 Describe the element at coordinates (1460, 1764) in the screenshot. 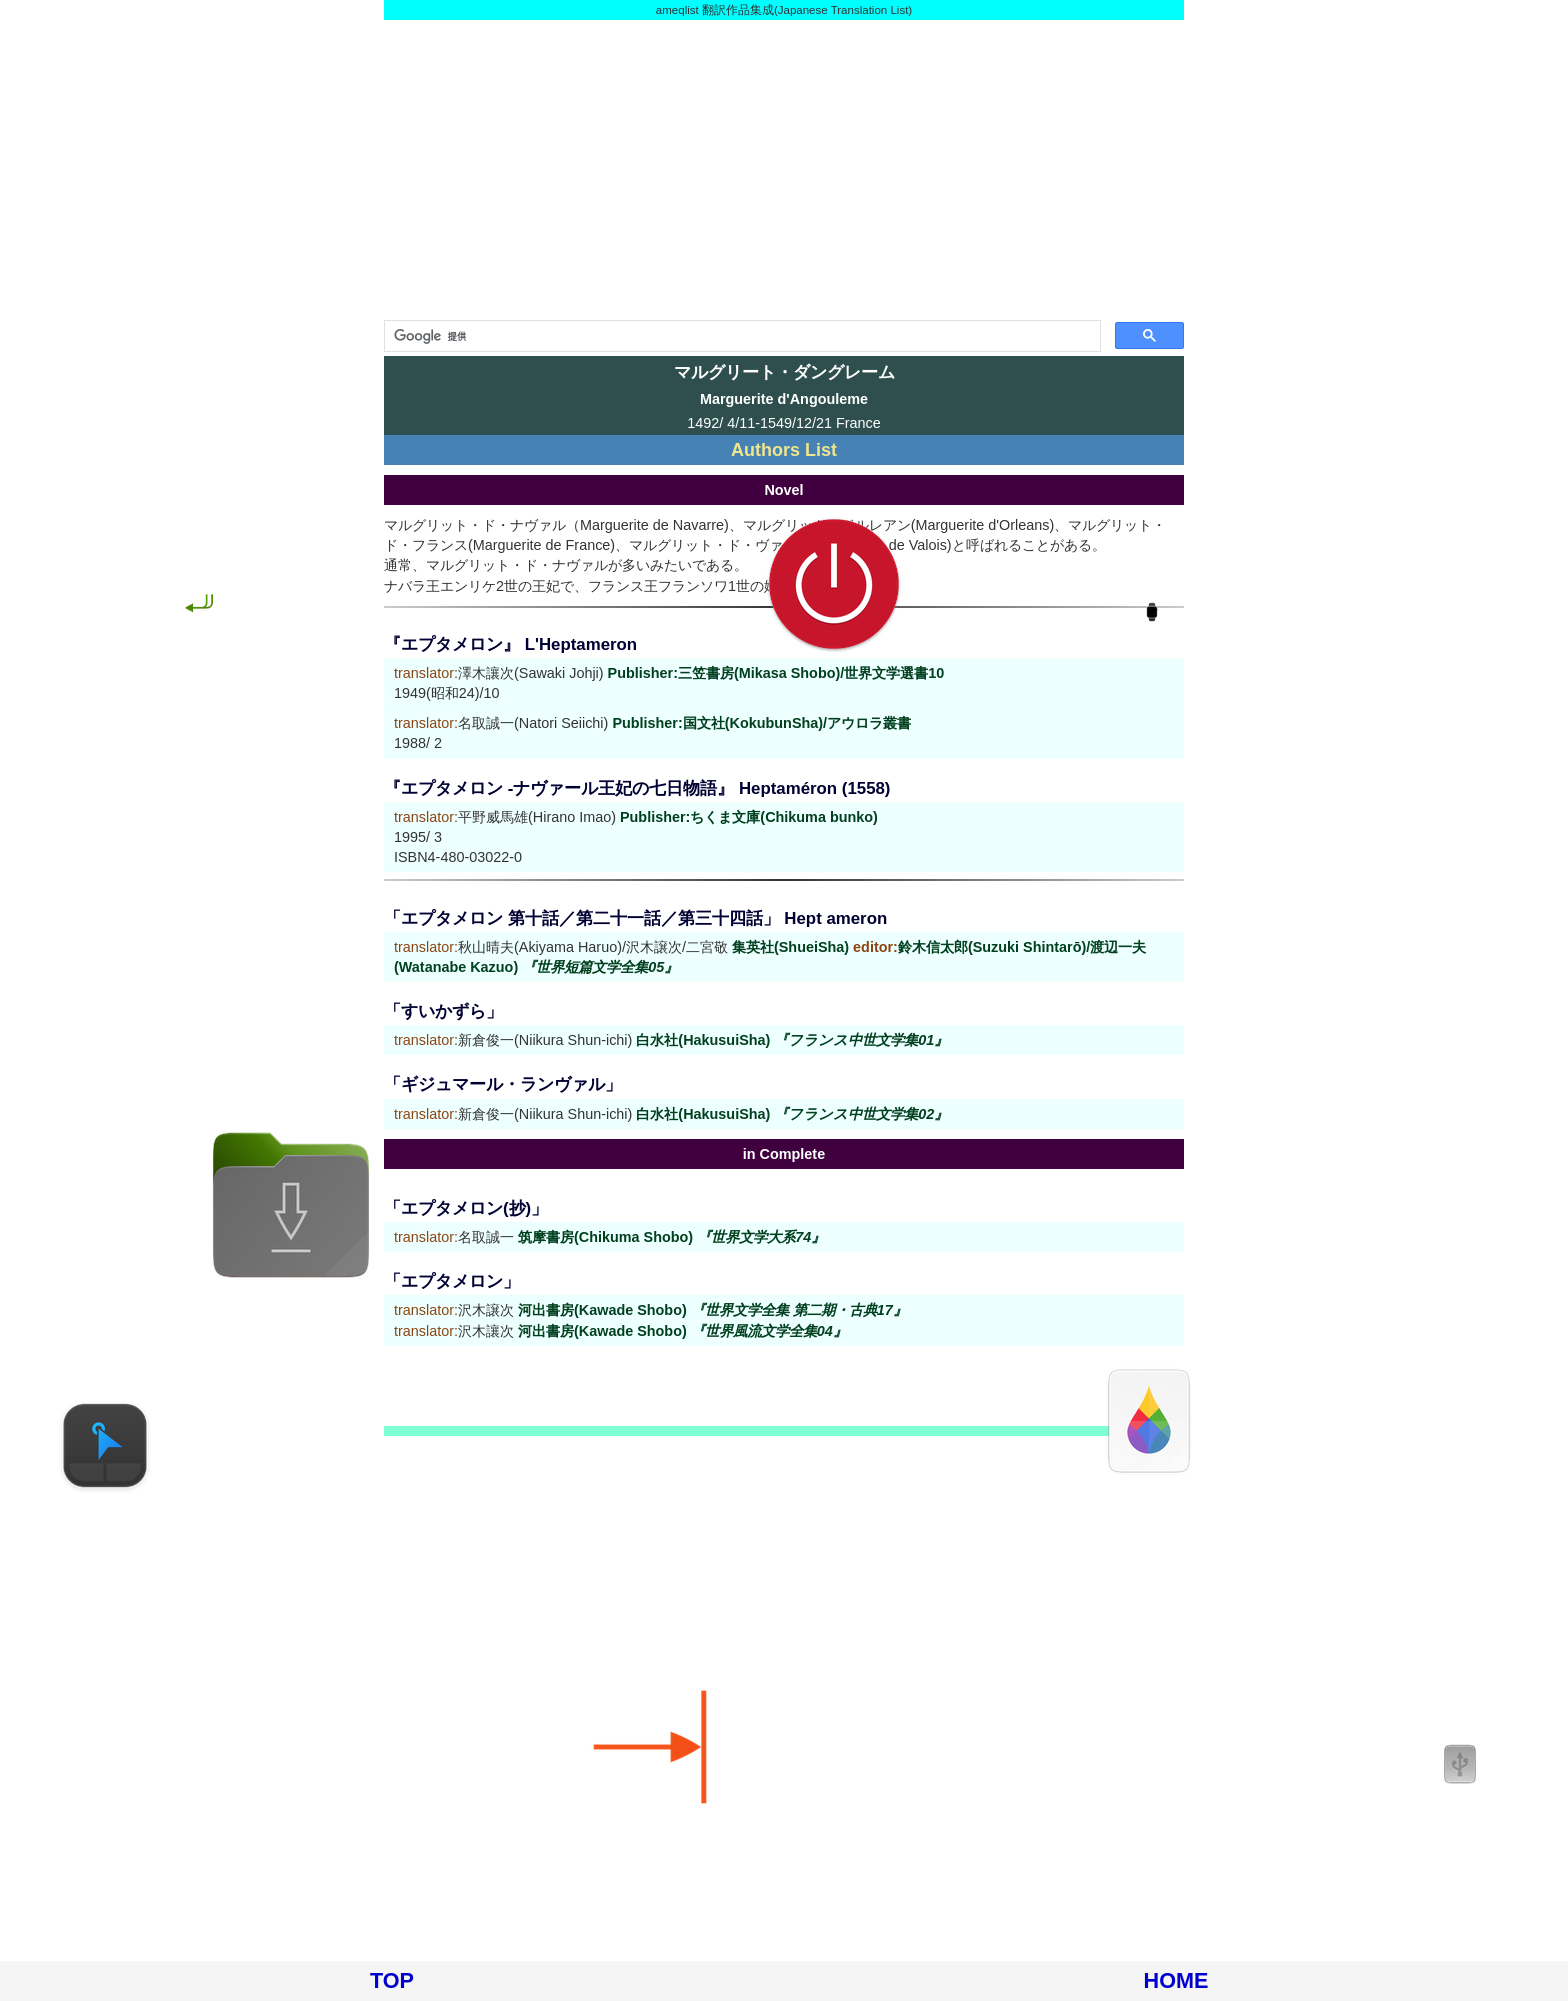

I see `access connected USB storage device` at that location.